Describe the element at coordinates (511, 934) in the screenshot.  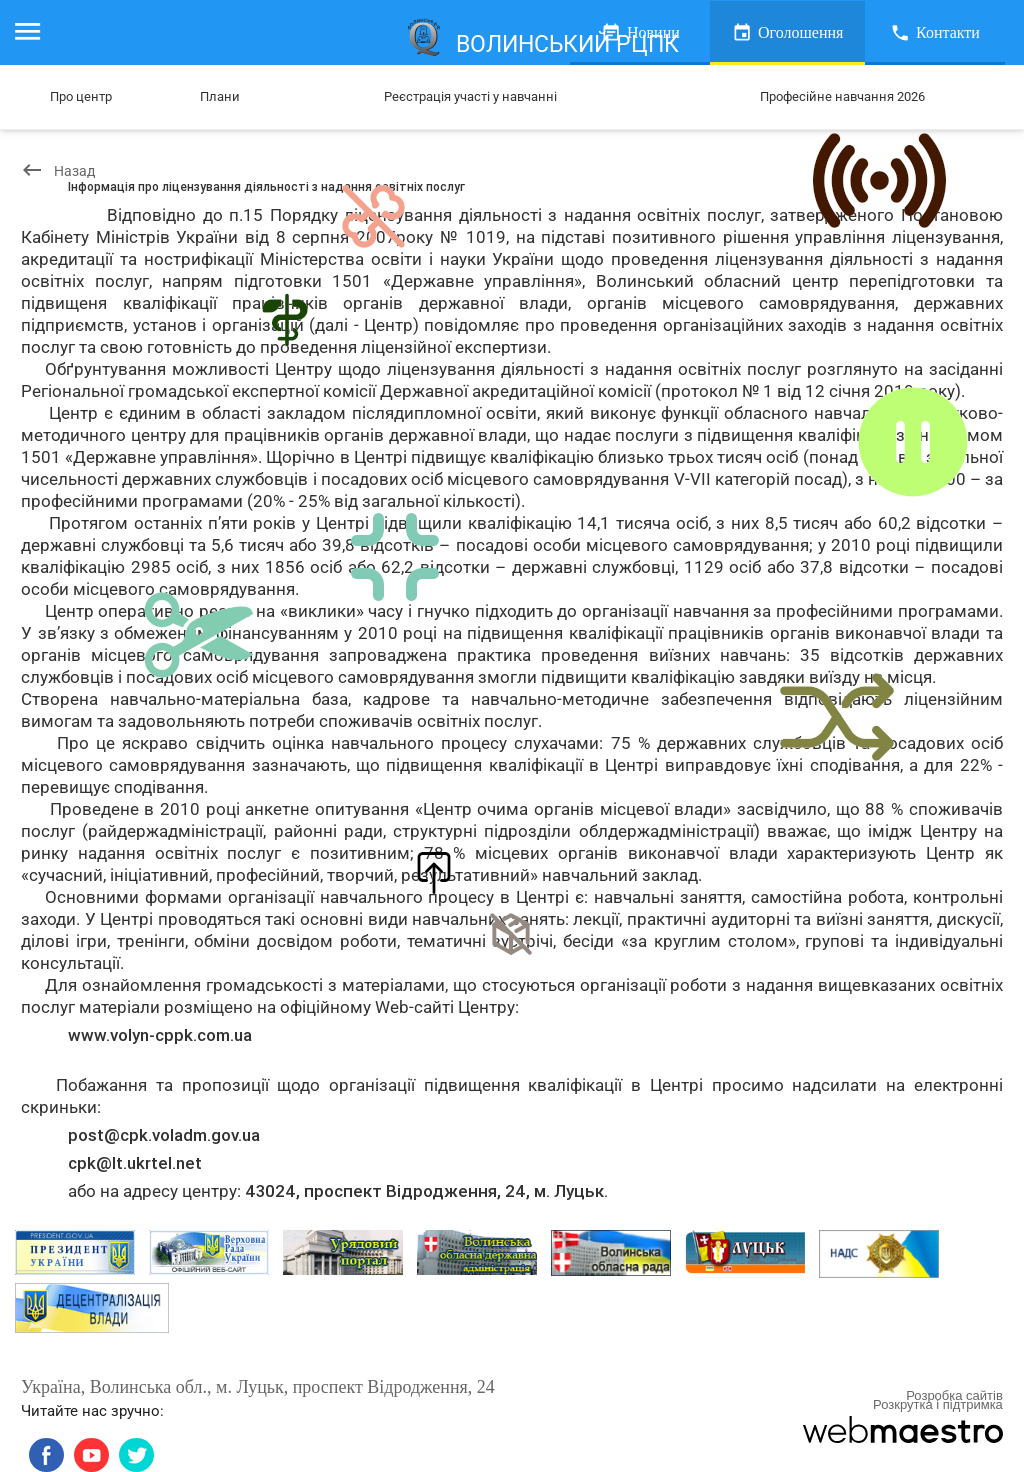
I see `item is unavailable or out of stock` at that location.